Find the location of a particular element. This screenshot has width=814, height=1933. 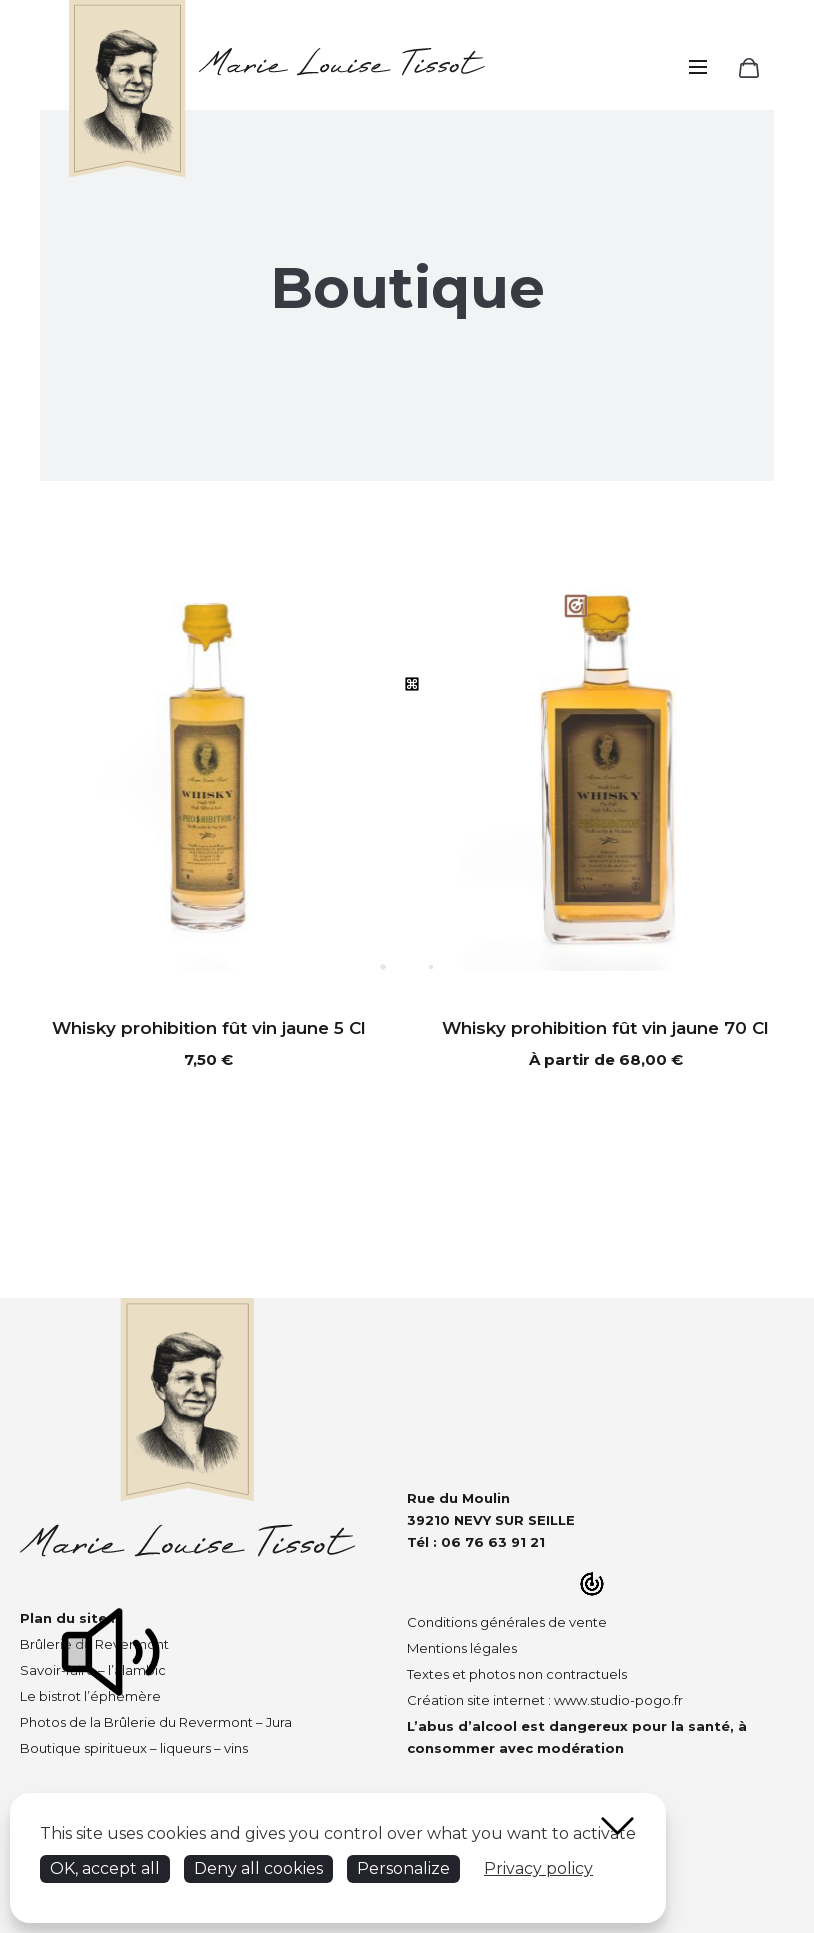

track changes or revisions in a document is located at coordinates (592, 1584).